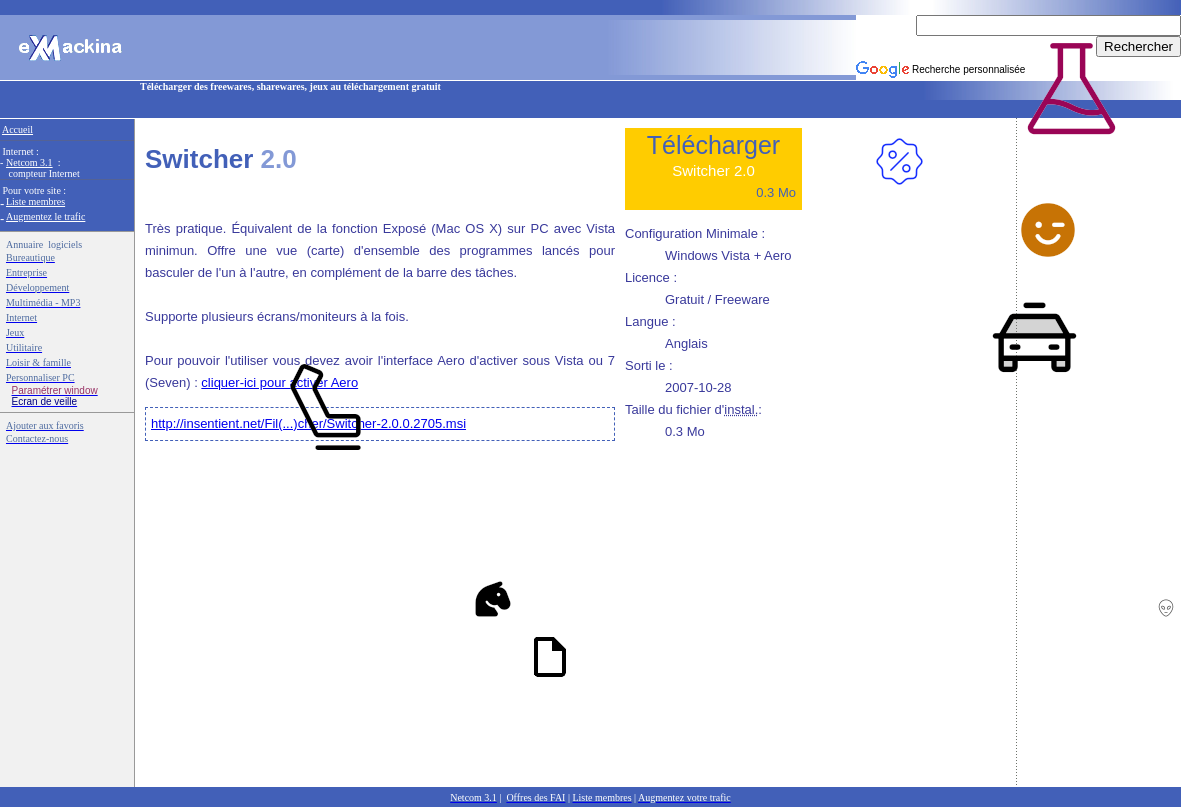 The image size is (1181, 807). I want to click on insert or attach a file, so click(550, 657).